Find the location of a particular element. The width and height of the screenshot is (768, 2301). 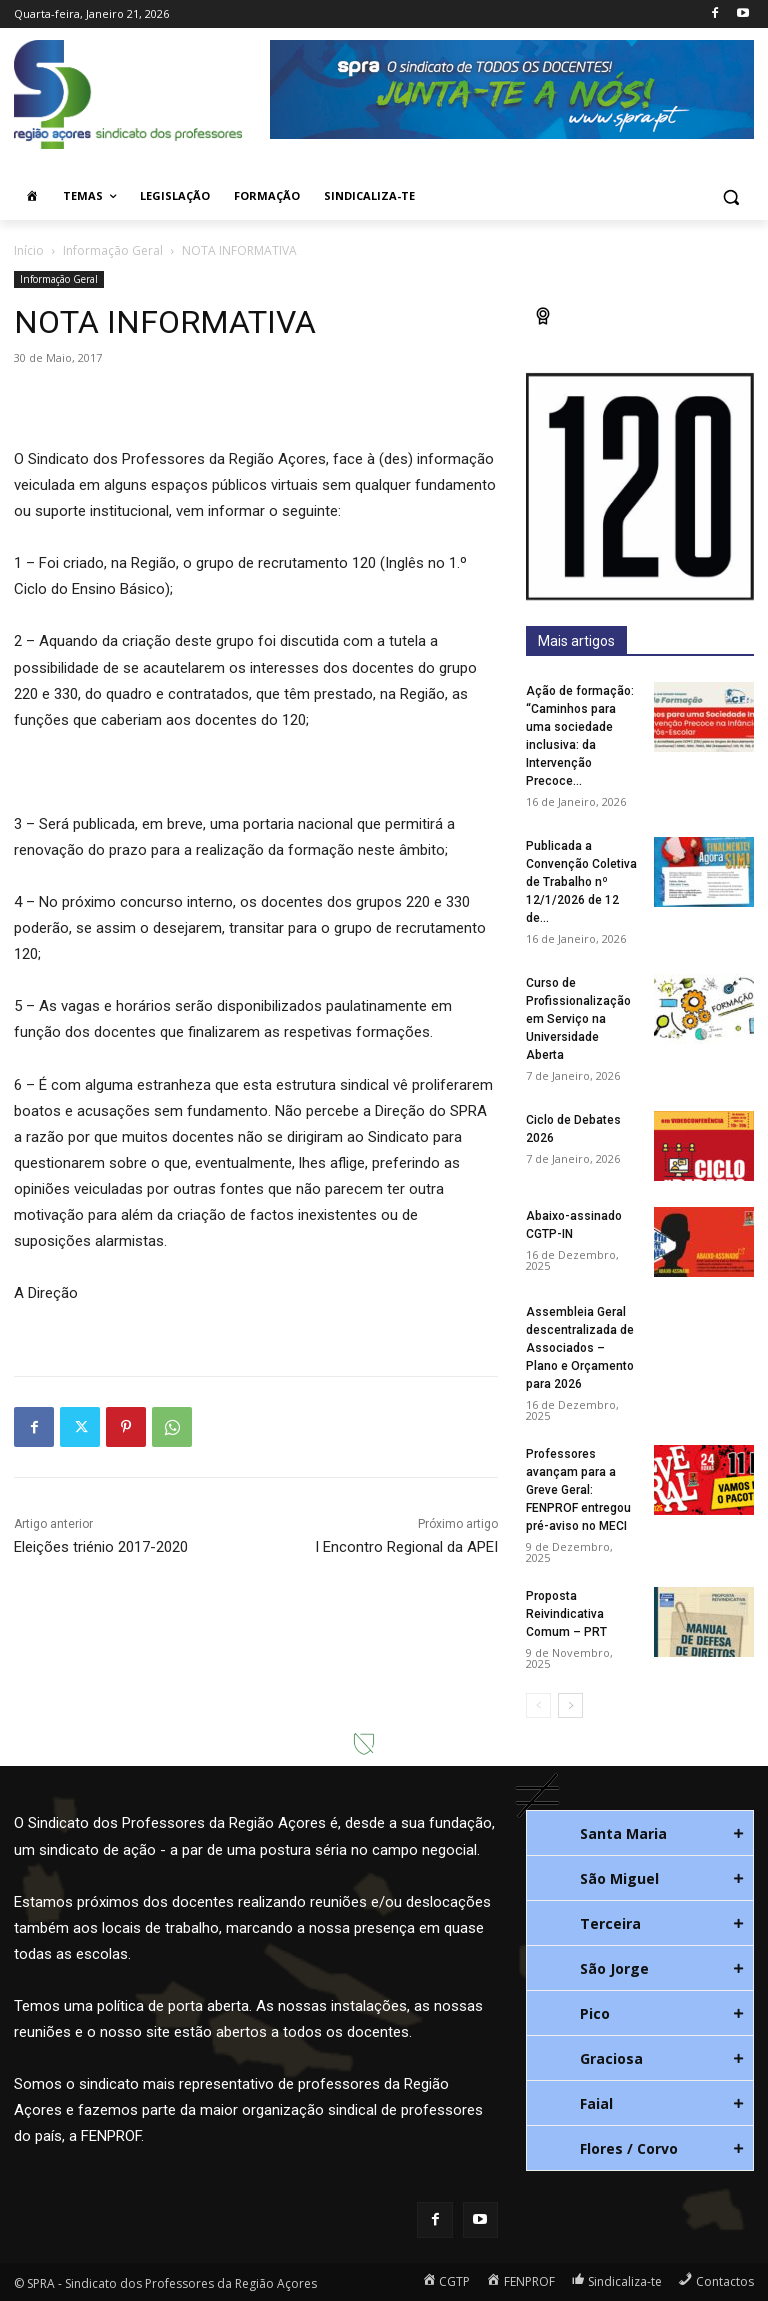

indicates values are not equal or mismatched is located at coordinates (537, 1795).